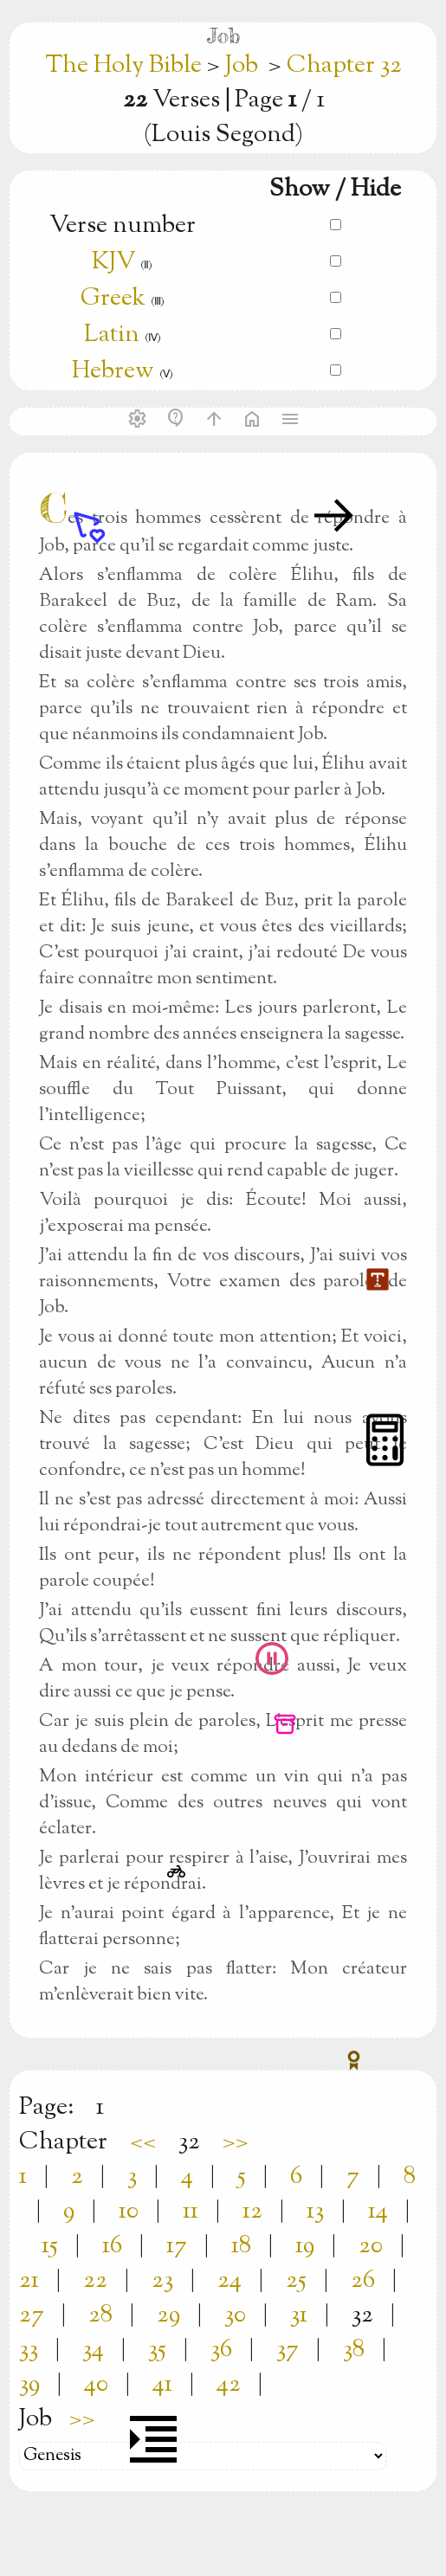 The image size is (446, 2576). I want to click on navigate to the next item or page, so click(333, 515).